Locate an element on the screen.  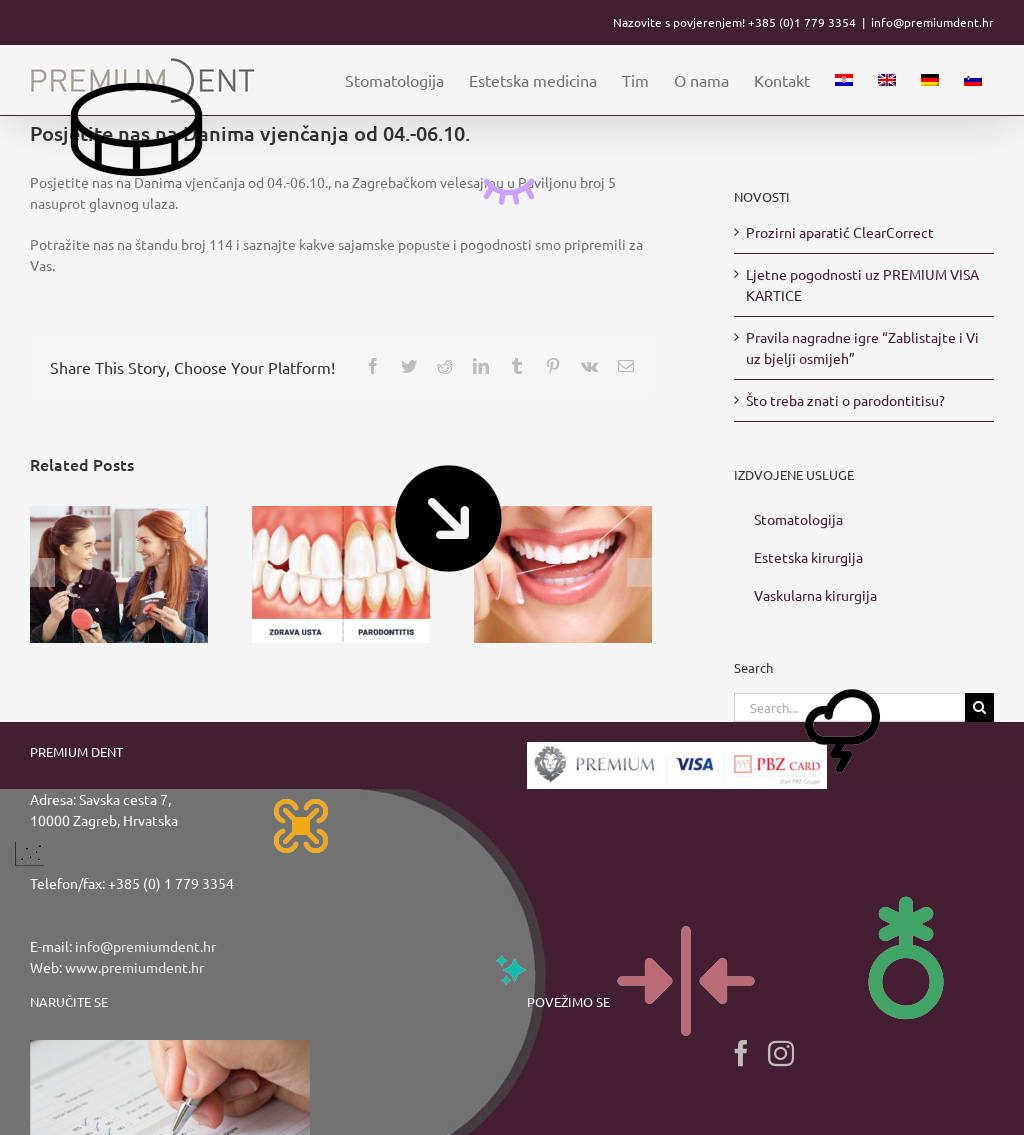
collapse or minimize horizontal spacing is located at coordinates (686, 981).